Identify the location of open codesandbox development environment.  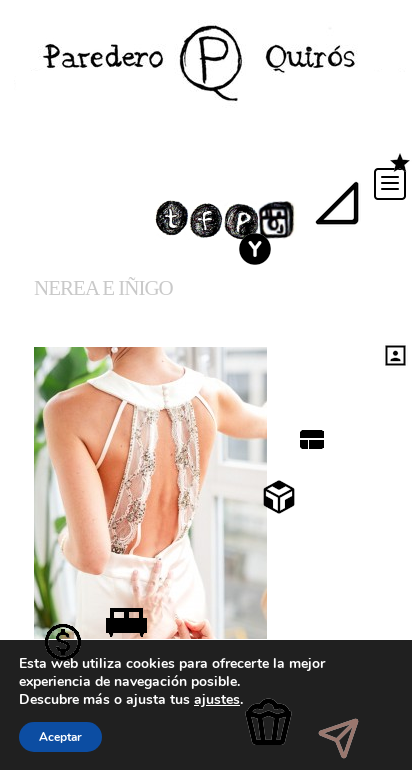
(279, 497).